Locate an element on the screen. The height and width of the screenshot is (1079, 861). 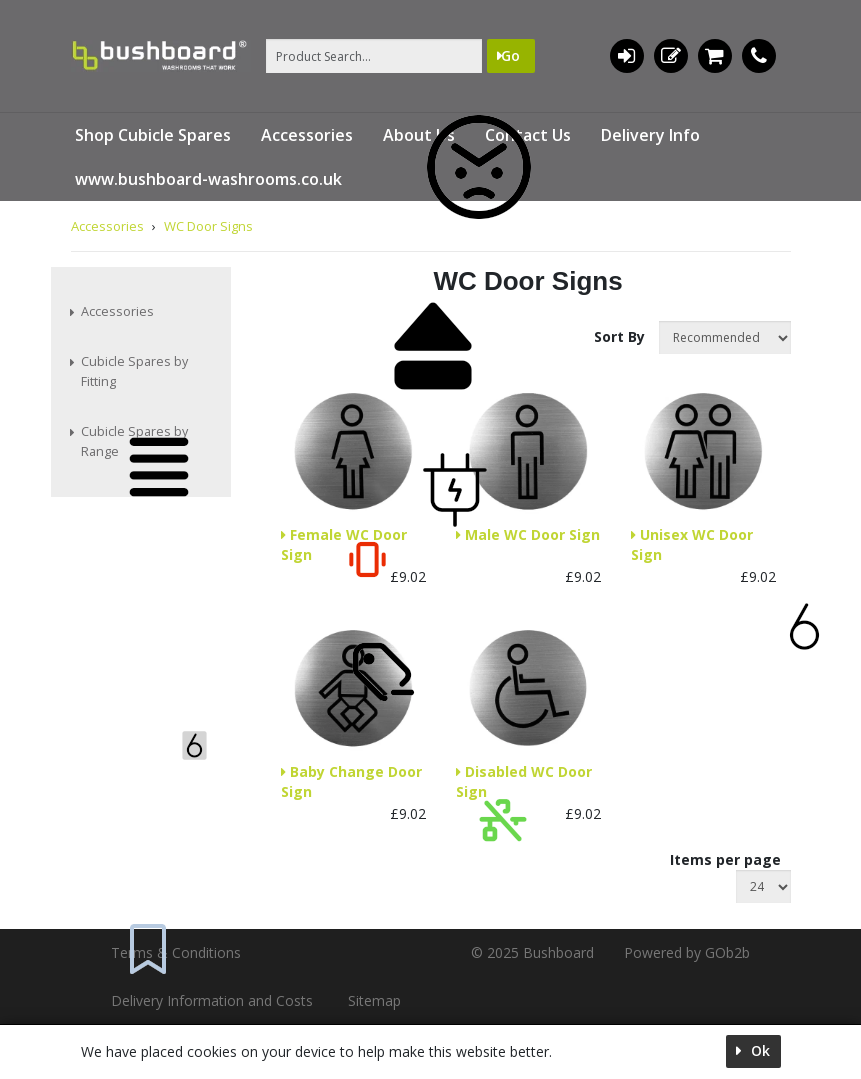
justify text alignment is located at coordinates (159, 467).